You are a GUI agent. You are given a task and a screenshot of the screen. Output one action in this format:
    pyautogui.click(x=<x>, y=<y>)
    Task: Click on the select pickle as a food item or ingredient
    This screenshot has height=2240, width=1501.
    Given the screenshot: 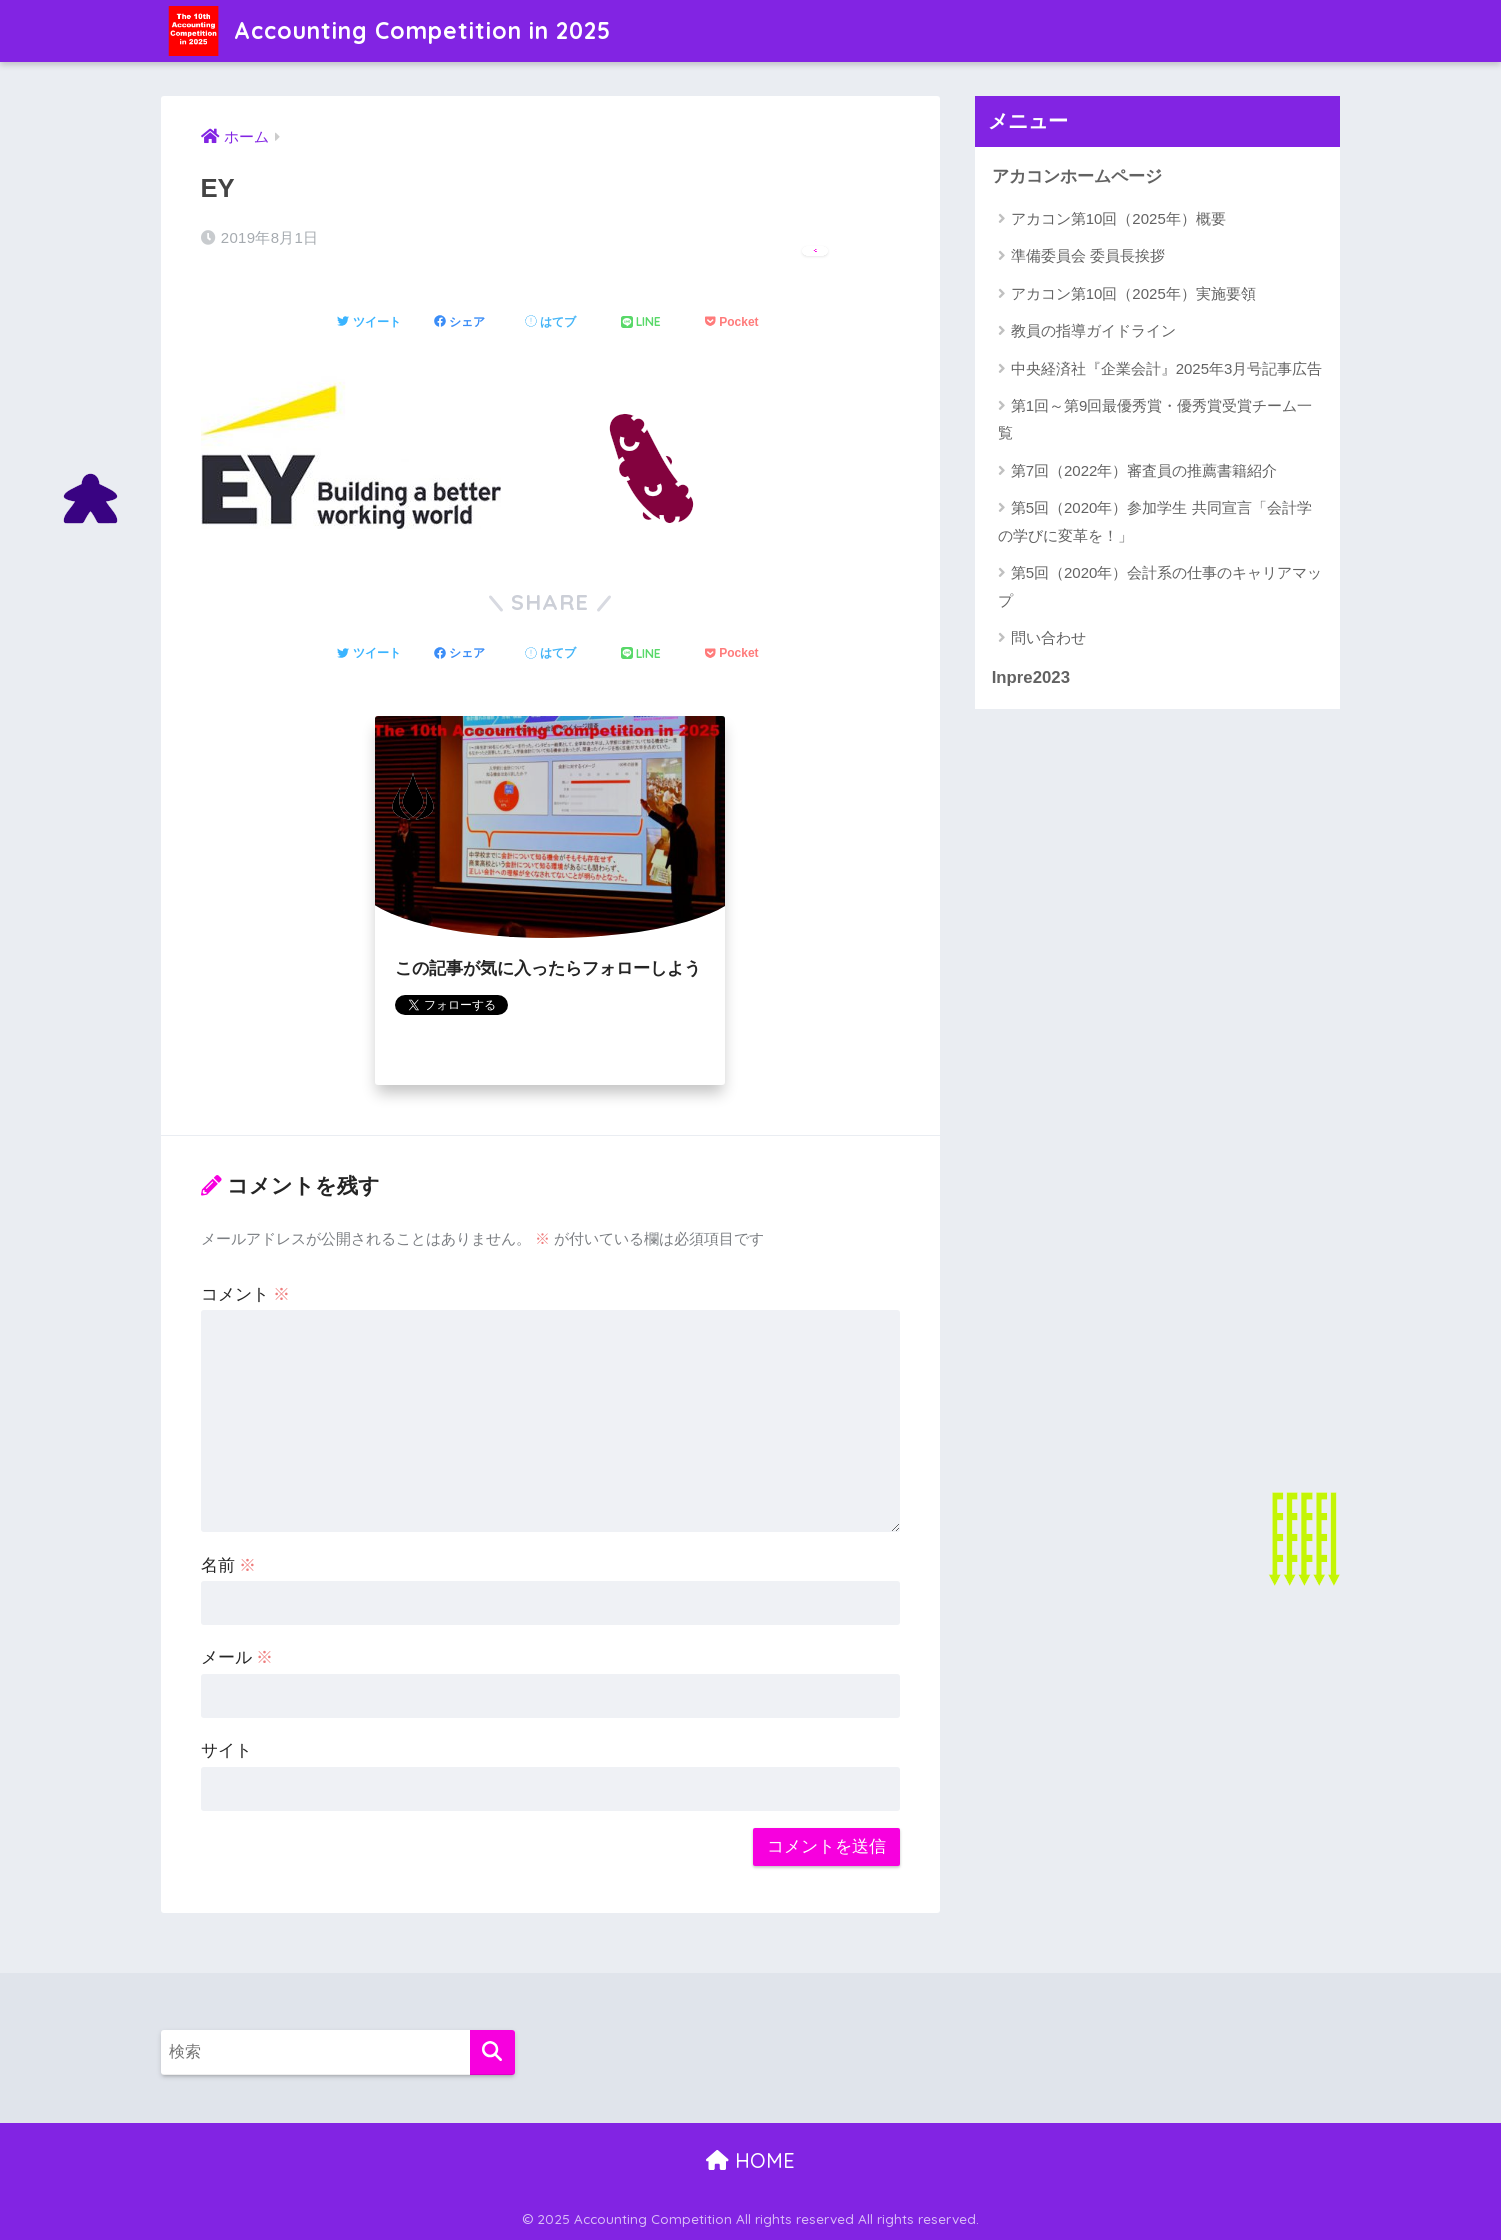 What is the action you would take?
    pyautogui.click(x=651, y=468)
    